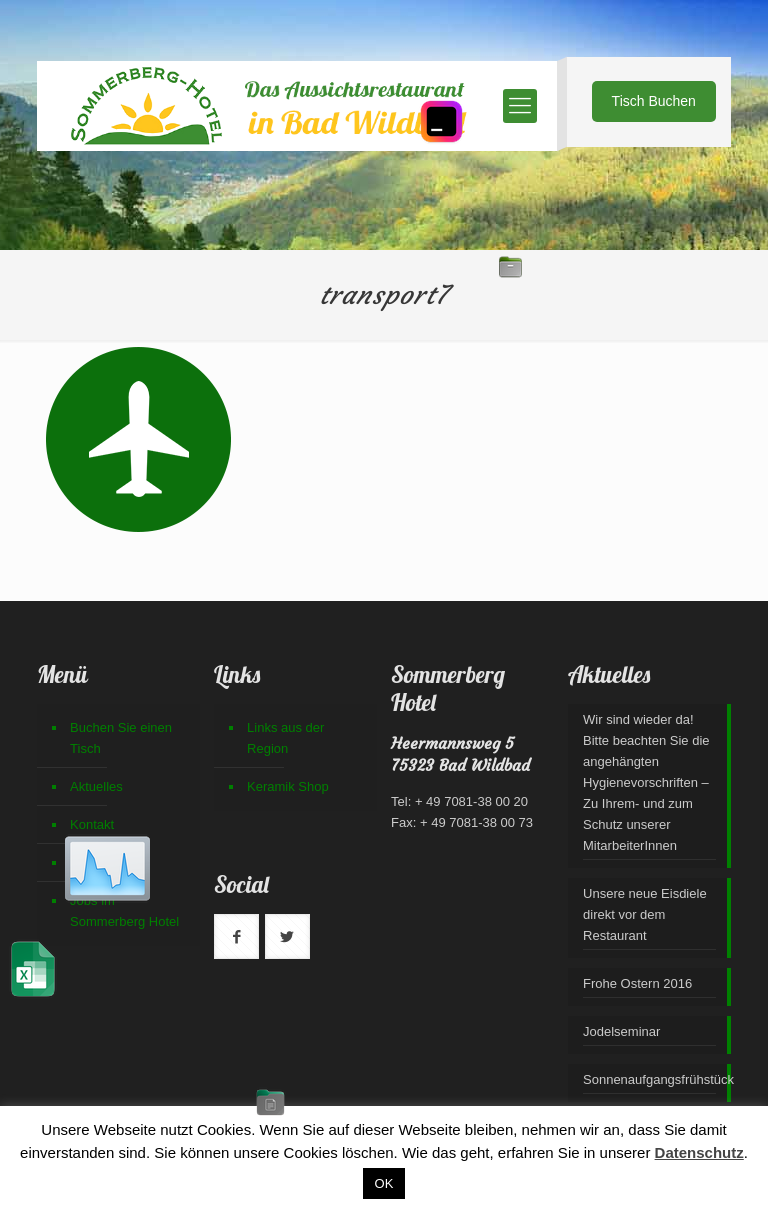 This screenshot has width=768, height=1216. Describe the element at coordinates (510, 266) in the screenshot. I see `open file manager application` at that location.